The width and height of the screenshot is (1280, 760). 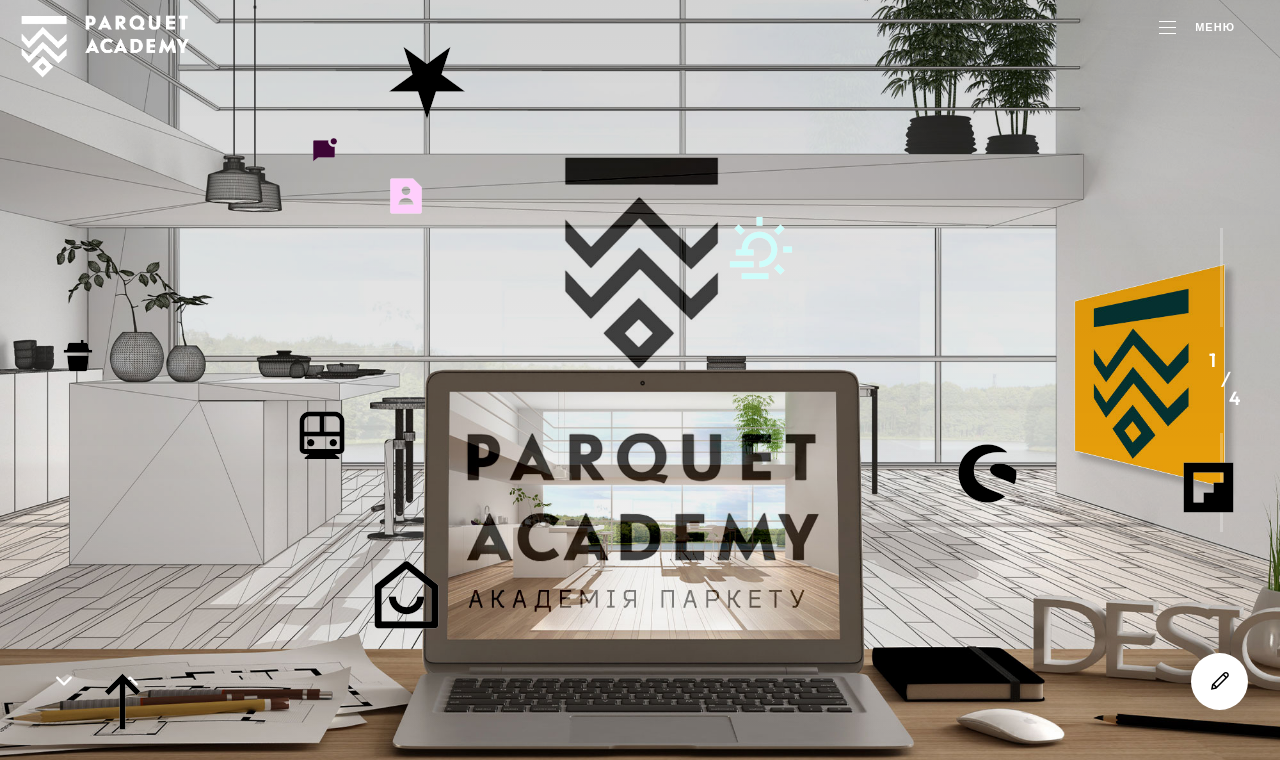 I want to click on open the Nebula streaming app, so click(x=427, y=83).